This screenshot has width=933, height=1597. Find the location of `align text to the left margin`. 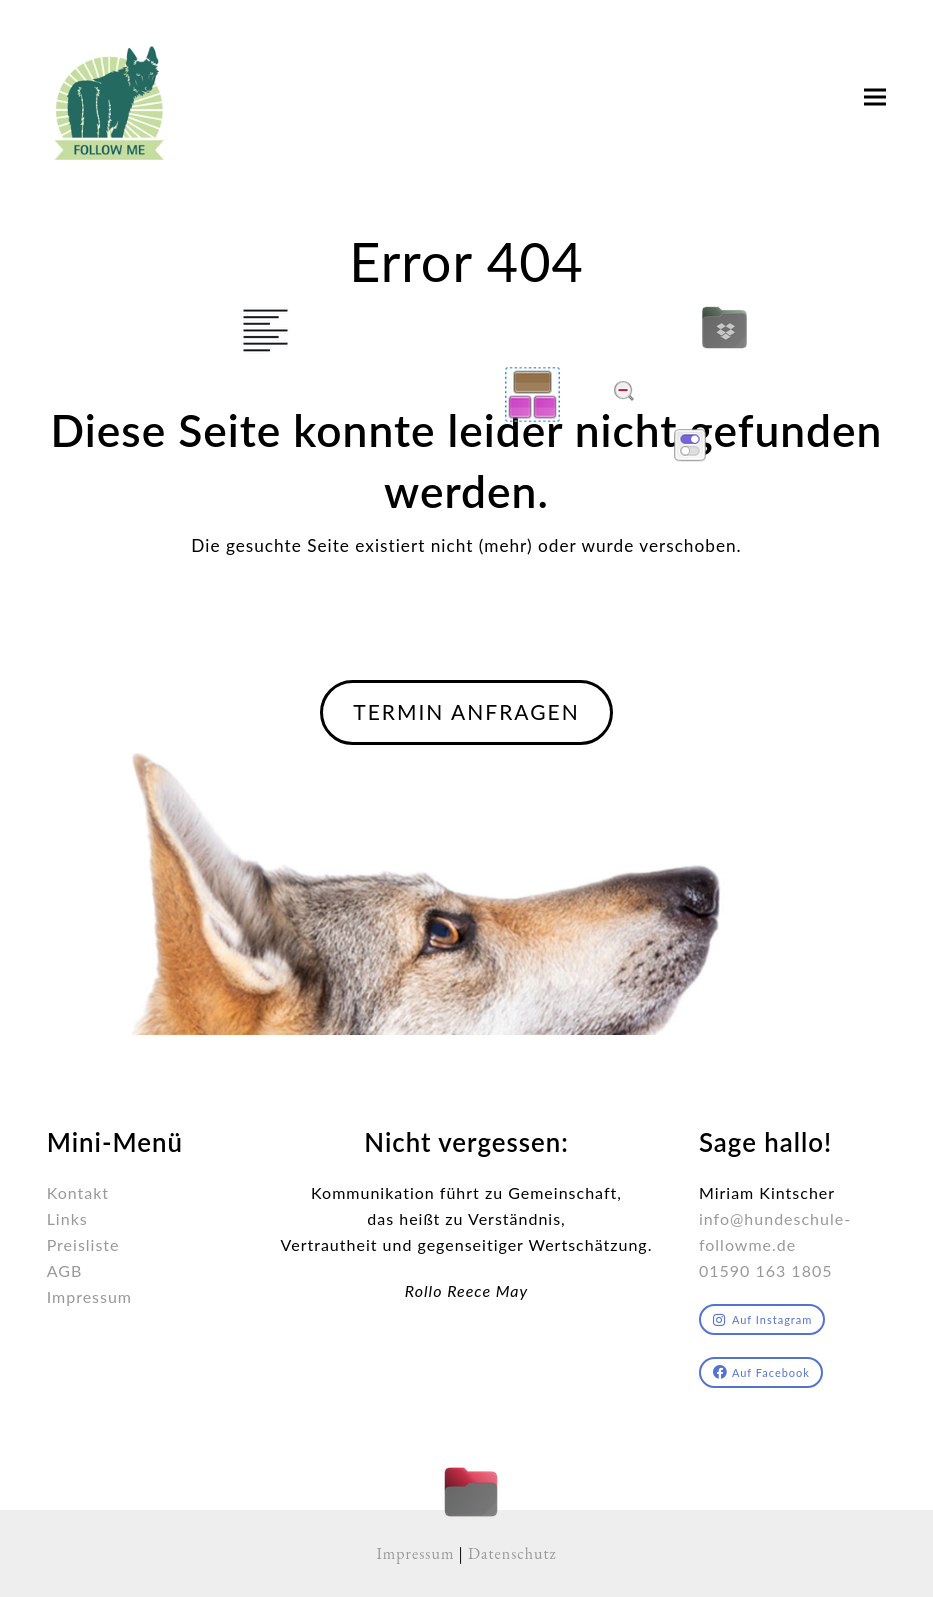

align text to the left margin is located at coordinates (265, 331).